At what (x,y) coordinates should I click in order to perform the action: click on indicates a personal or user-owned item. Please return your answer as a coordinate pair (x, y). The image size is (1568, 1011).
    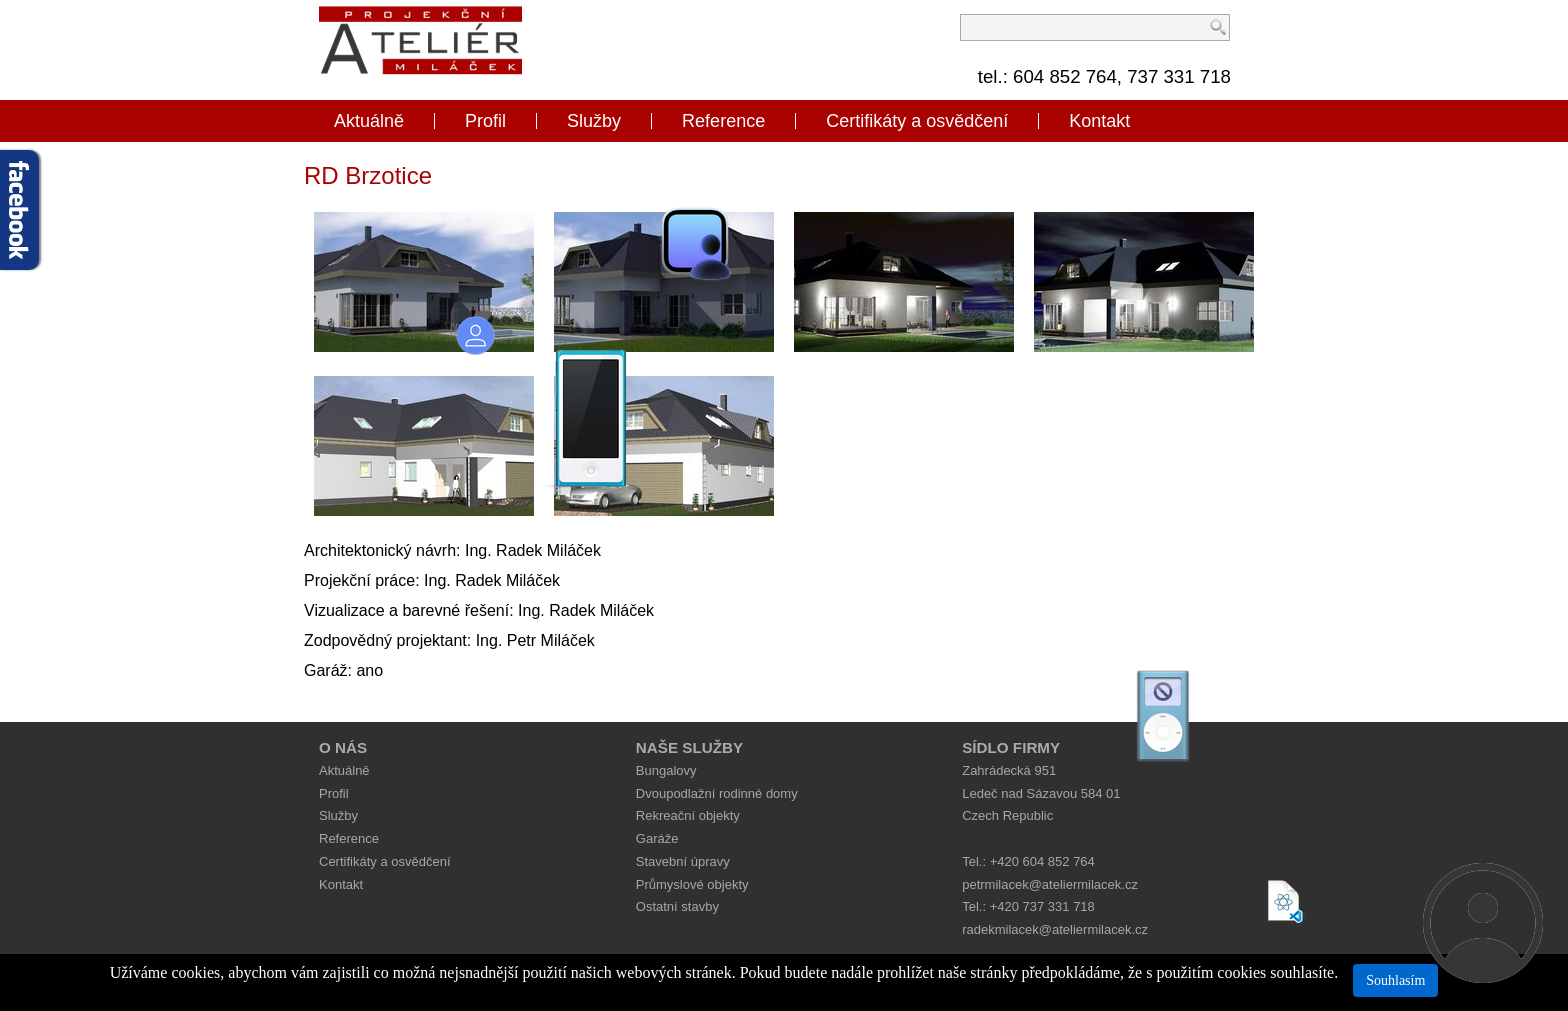
    Looking at the image, I should click on (475, 335).